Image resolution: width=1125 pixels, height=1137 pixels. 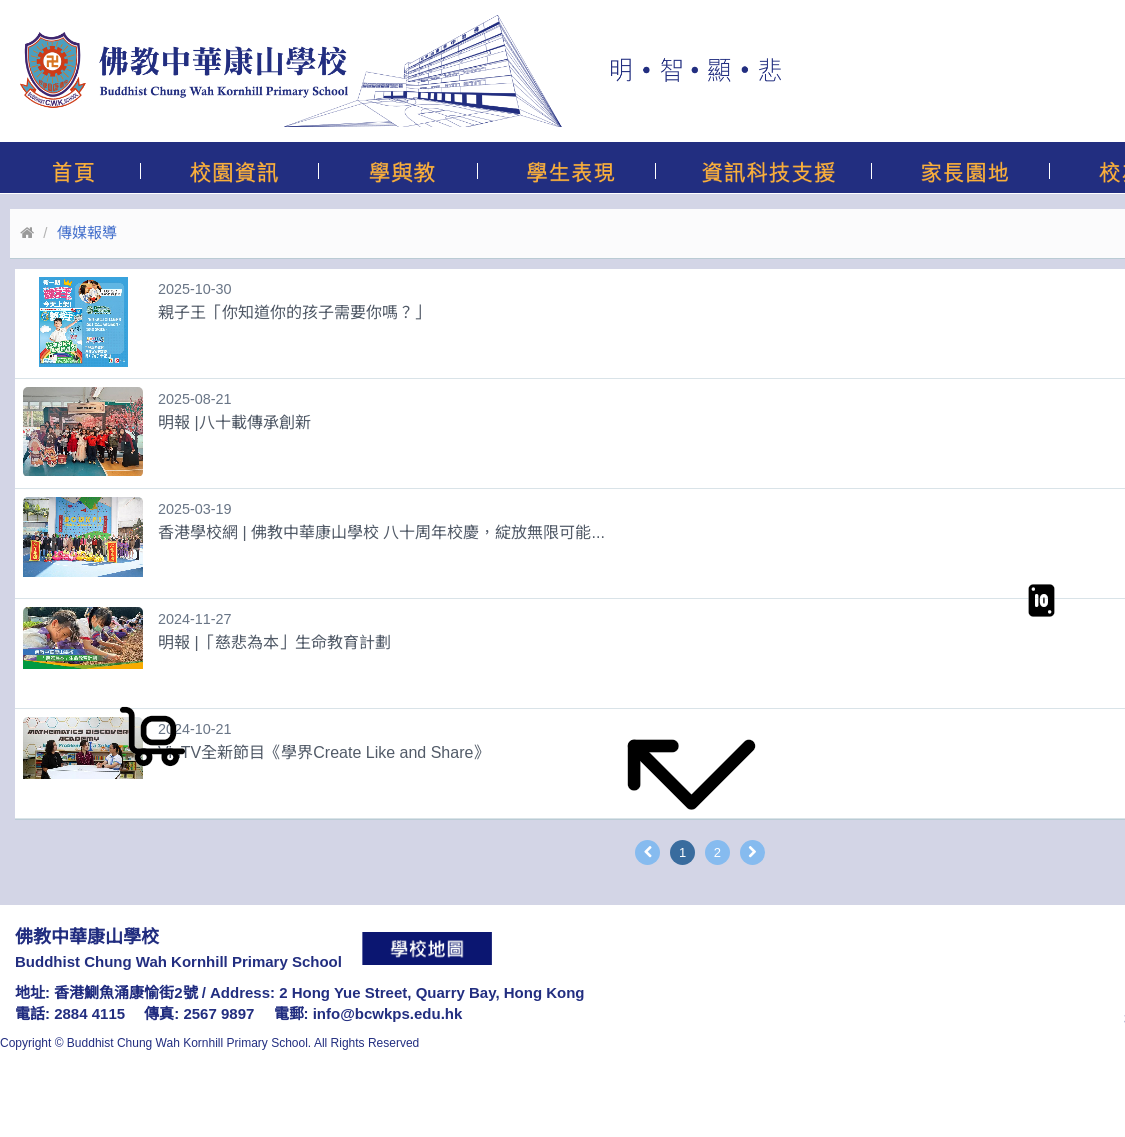 What do you see at coordinates (1041, 600) in the screenshot?
I see `a 10 playing card in a card game` at bounding box center [1041, 600].